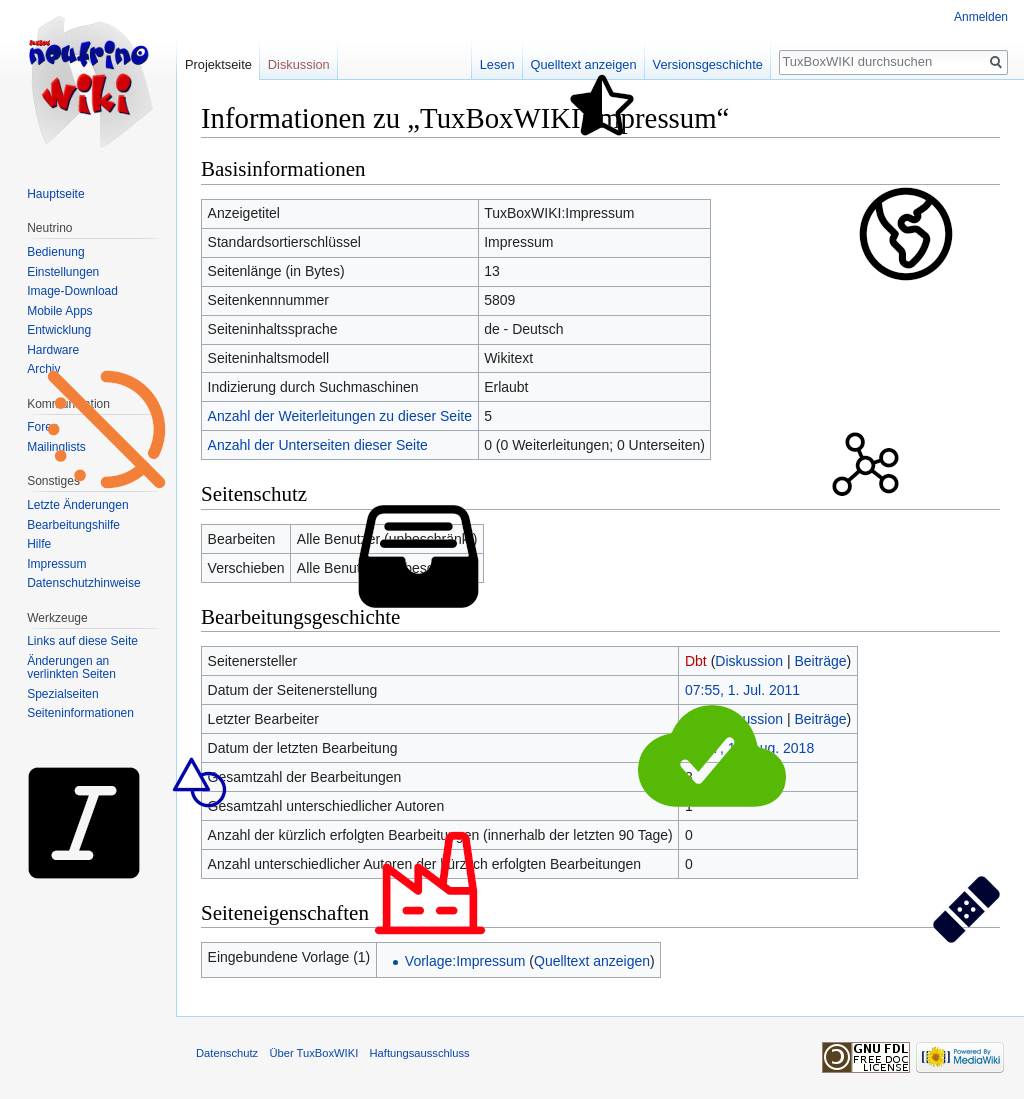 This screenshot has height=1099, width=1024. Describe the element at coordinates (430, 887) in the screenshot. I see `view manufacturing or production facilities` at that location.